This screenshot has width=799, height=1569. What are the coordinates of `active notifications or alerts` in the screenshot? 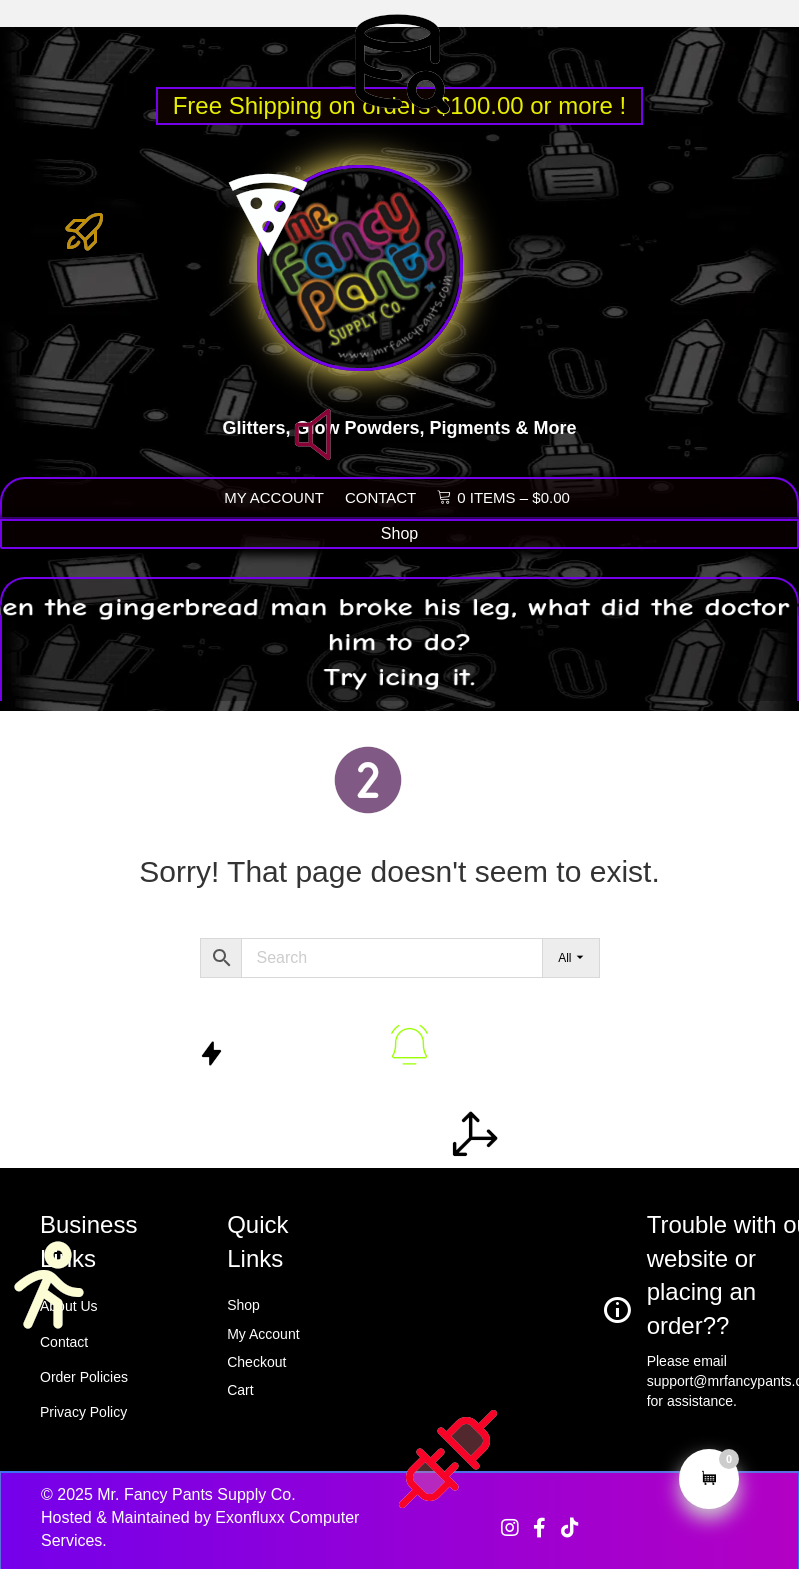 It's located at (409, 1045).